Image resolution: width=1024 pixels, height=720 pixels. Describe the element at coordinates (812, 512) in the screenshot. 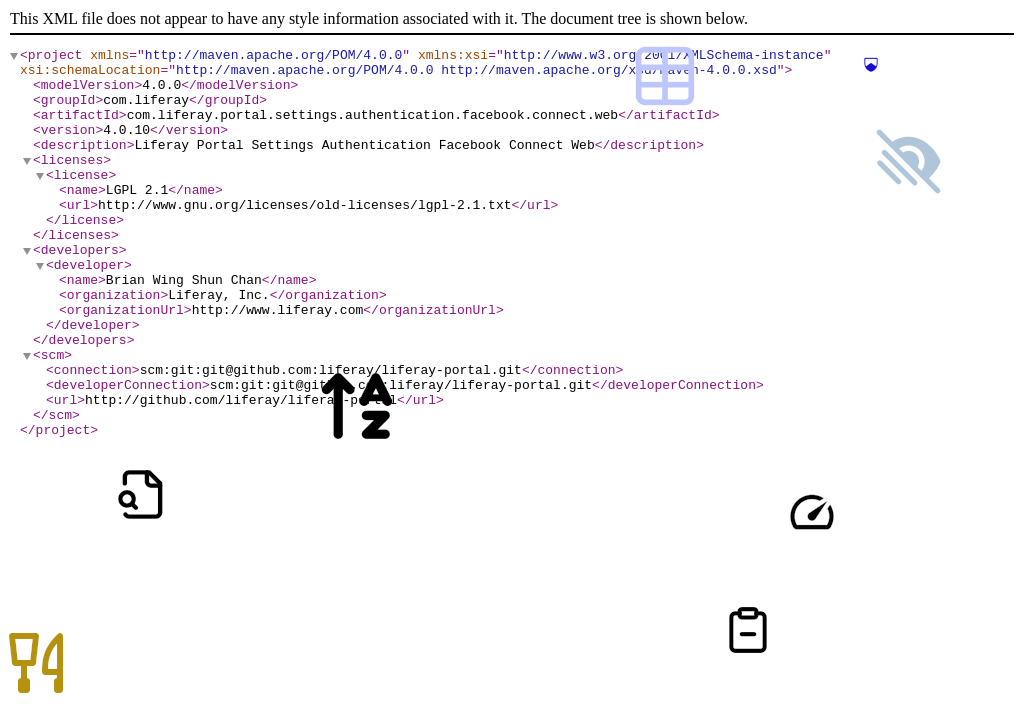

I see `adjust playback speed` at that location.